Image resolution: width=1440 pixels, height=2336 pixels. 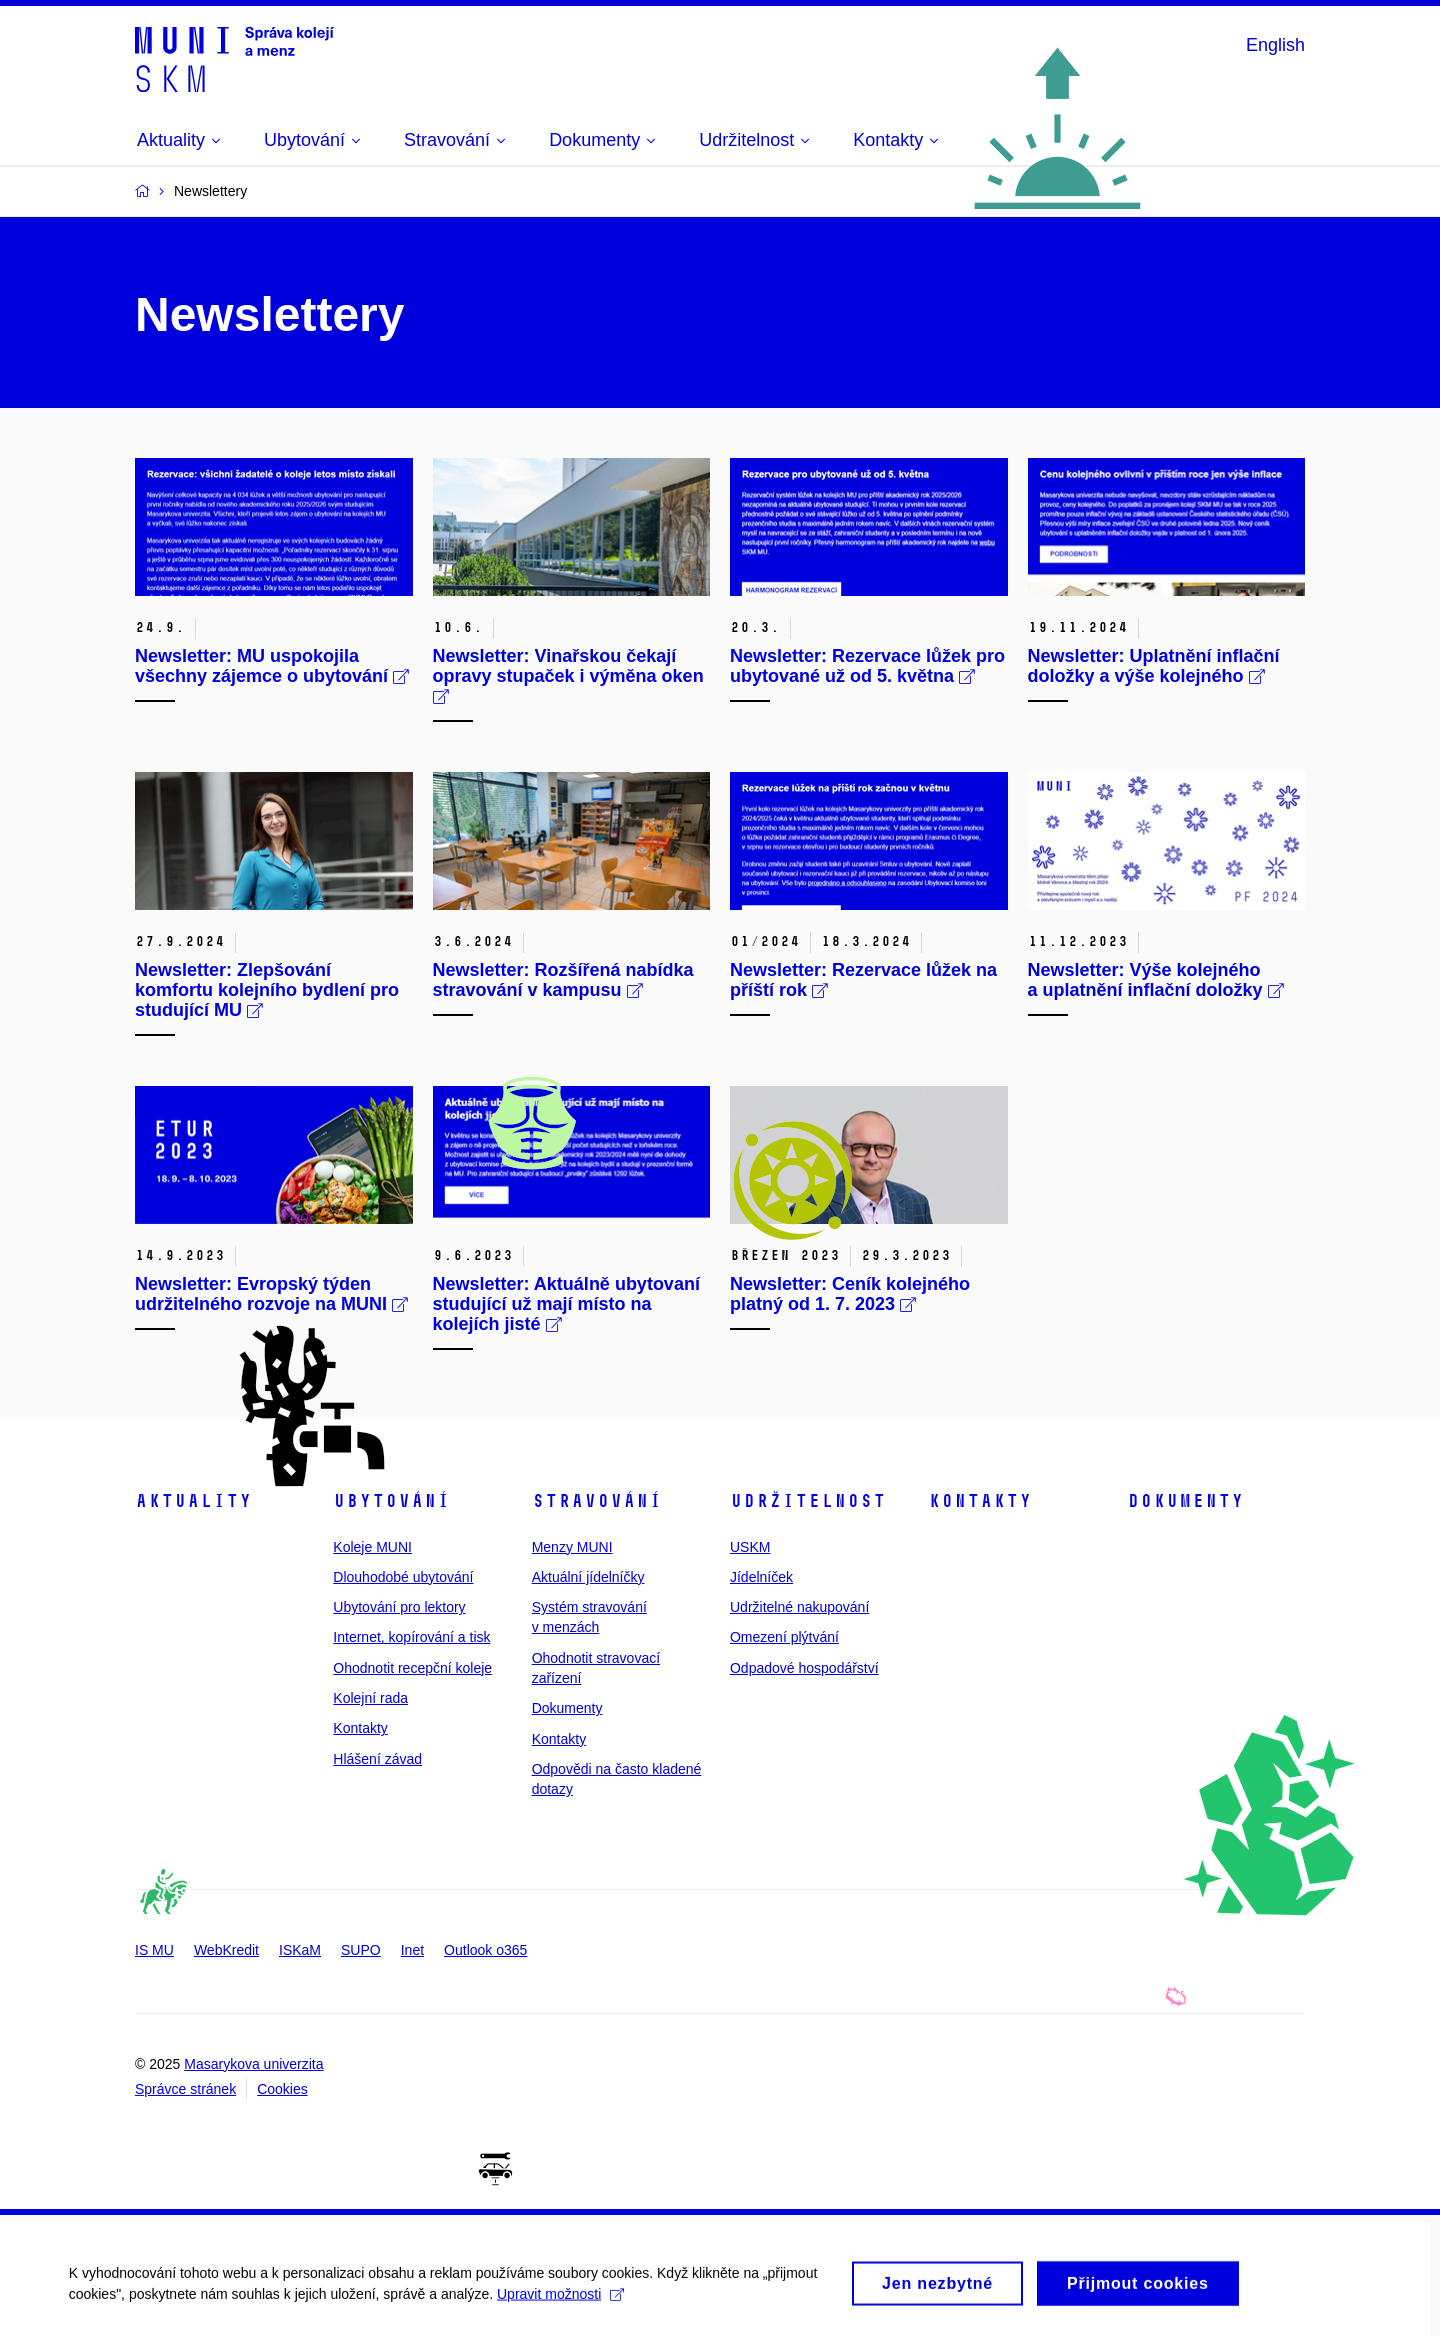 I want to click on select cavalry unit type, so click(x=163, y=1891).